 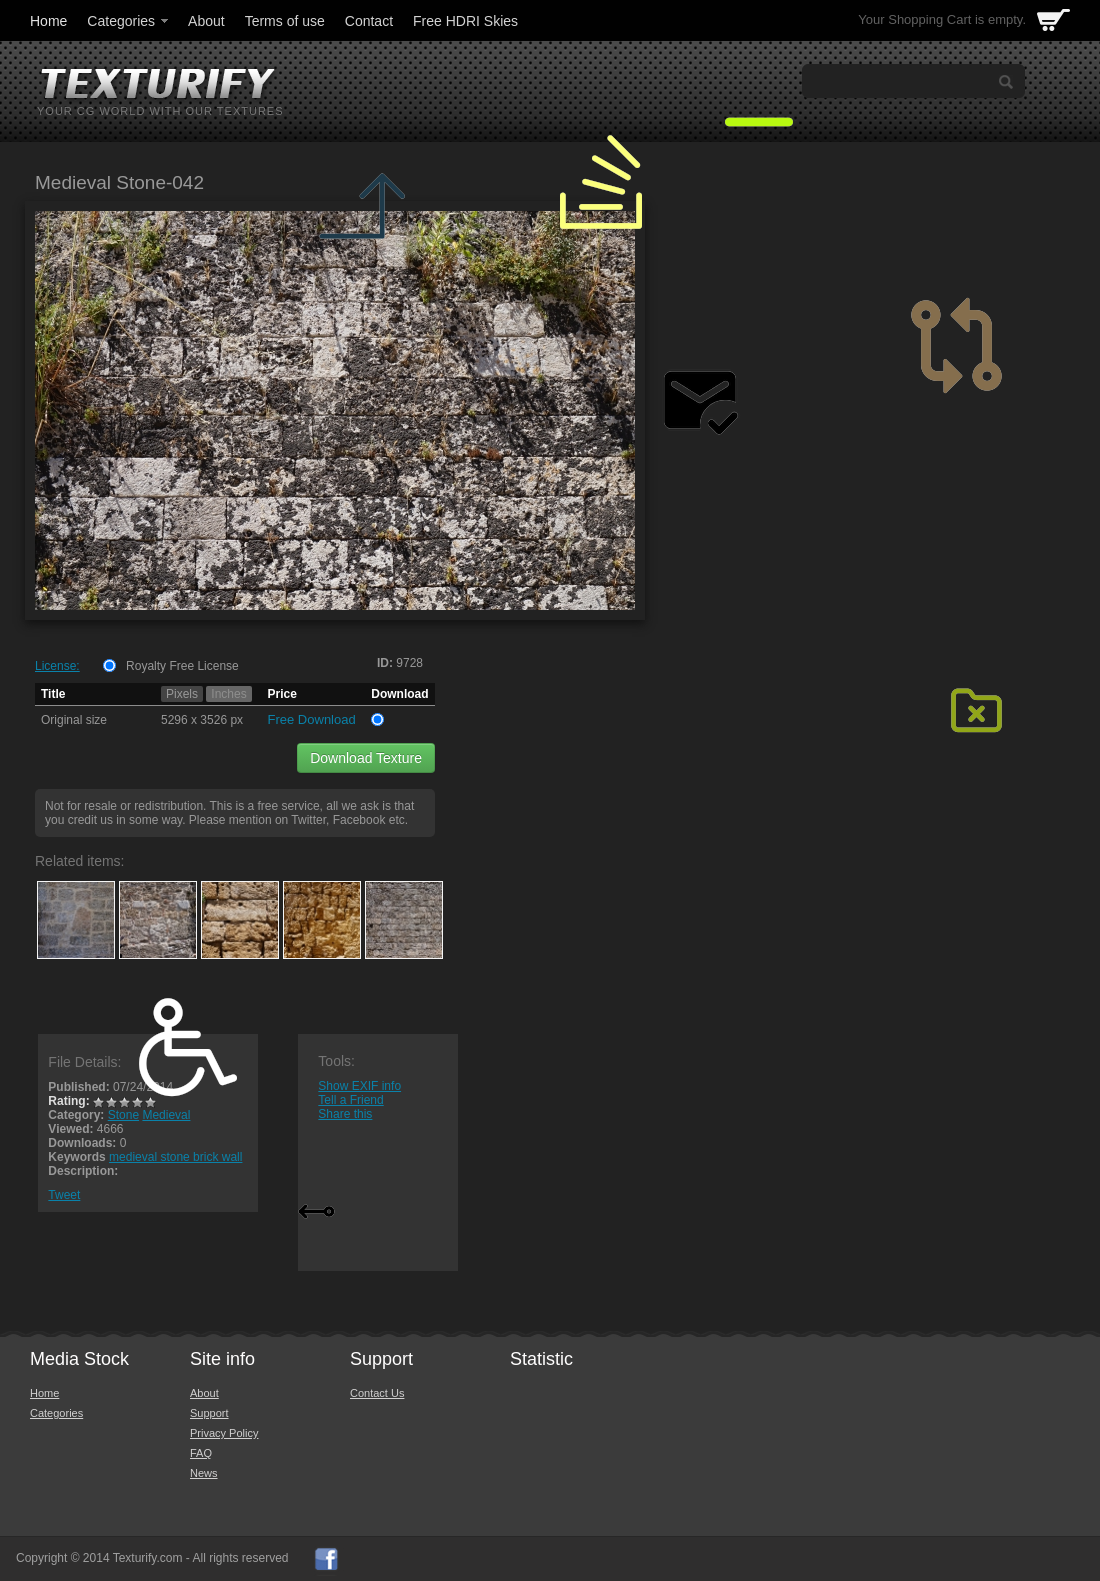 I want to click on compare branches or commits in a repository, so click(x=956, y=345).